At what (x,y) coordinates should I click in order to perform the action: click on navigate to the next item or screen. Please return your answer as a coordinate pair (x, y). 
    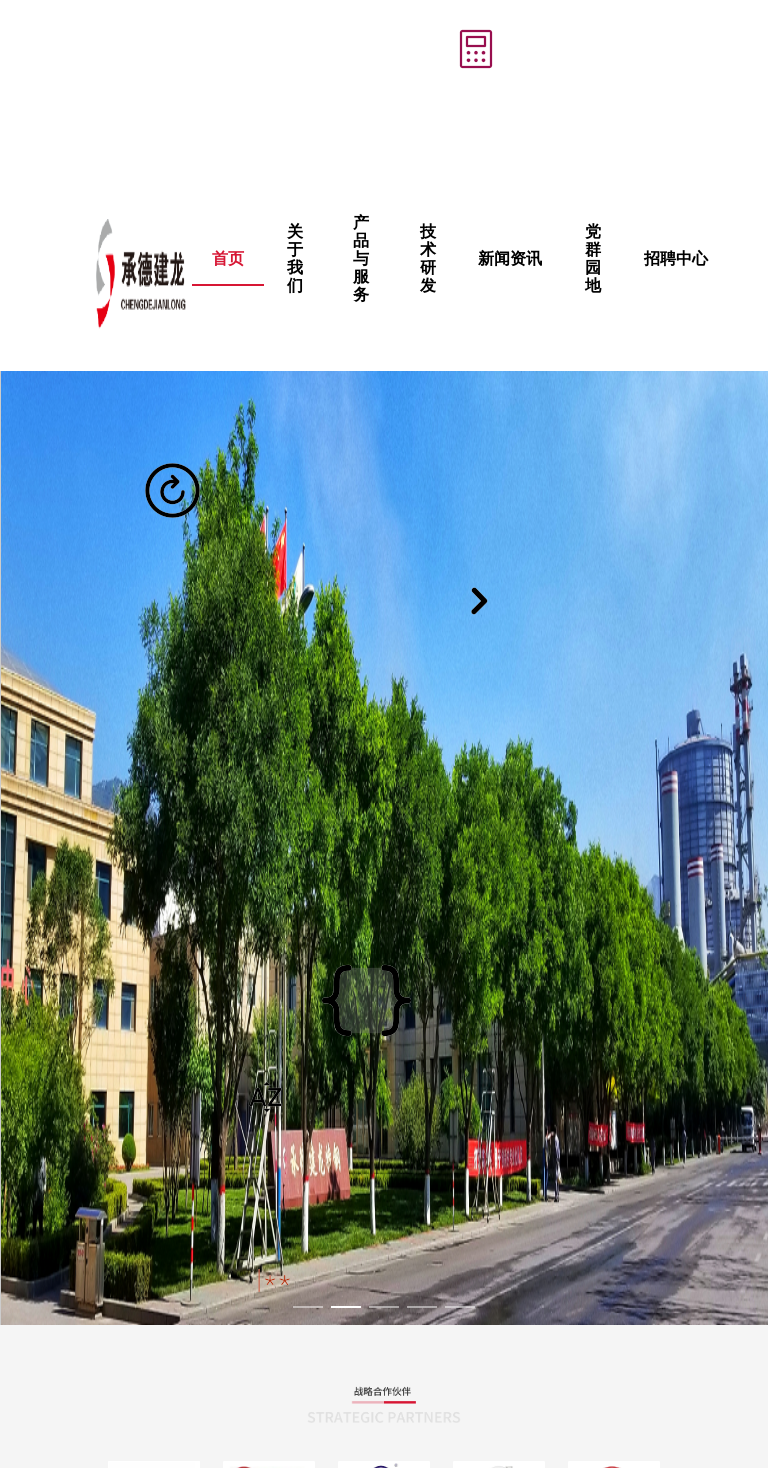
    Looking at the image, I should click on (478, 601).